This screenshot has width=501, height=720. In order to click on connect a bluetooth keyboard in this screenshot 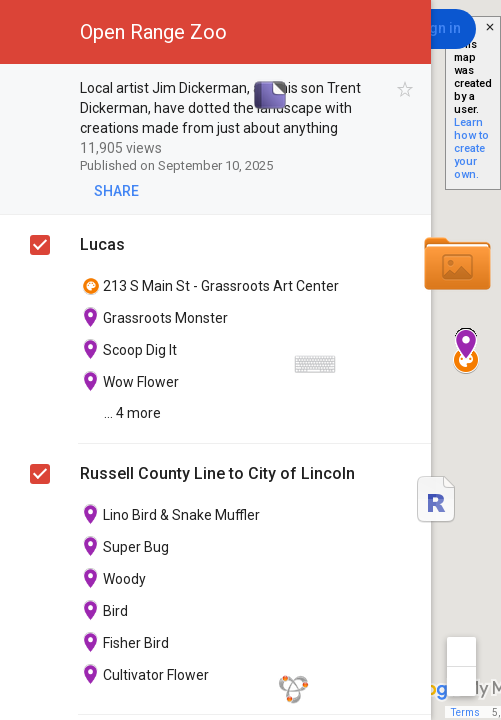, I will do `click(315, 364)`.